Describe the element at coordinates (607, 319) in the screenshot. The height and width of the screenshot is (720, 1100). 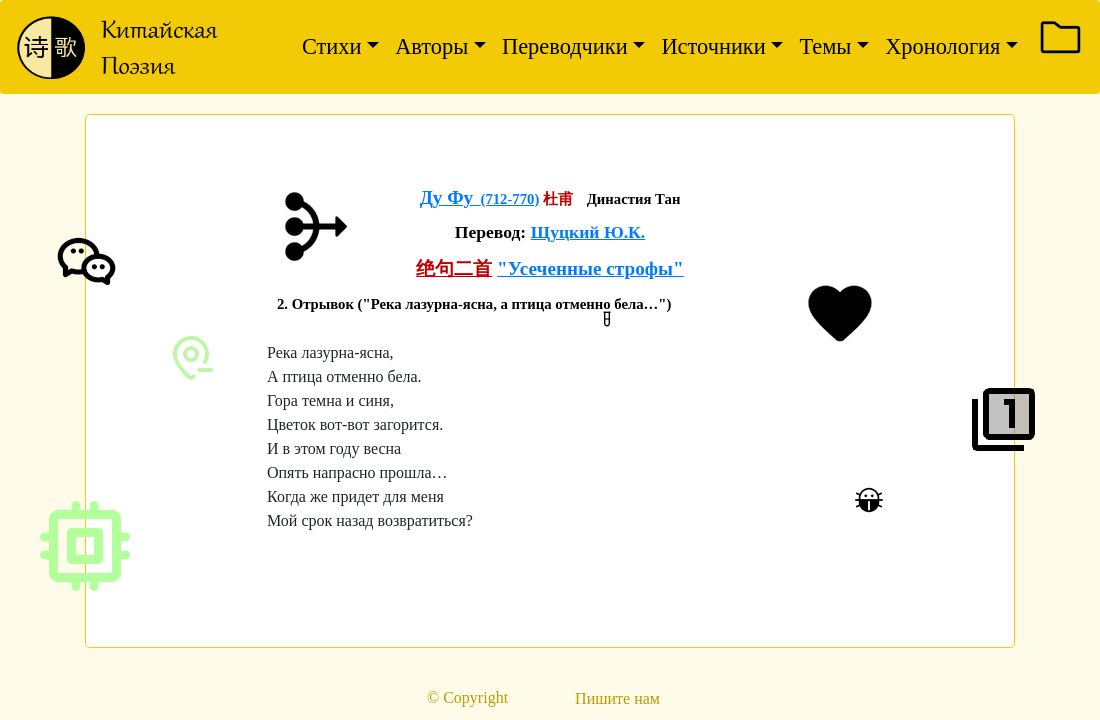
I see `access lab or test results` at that location.